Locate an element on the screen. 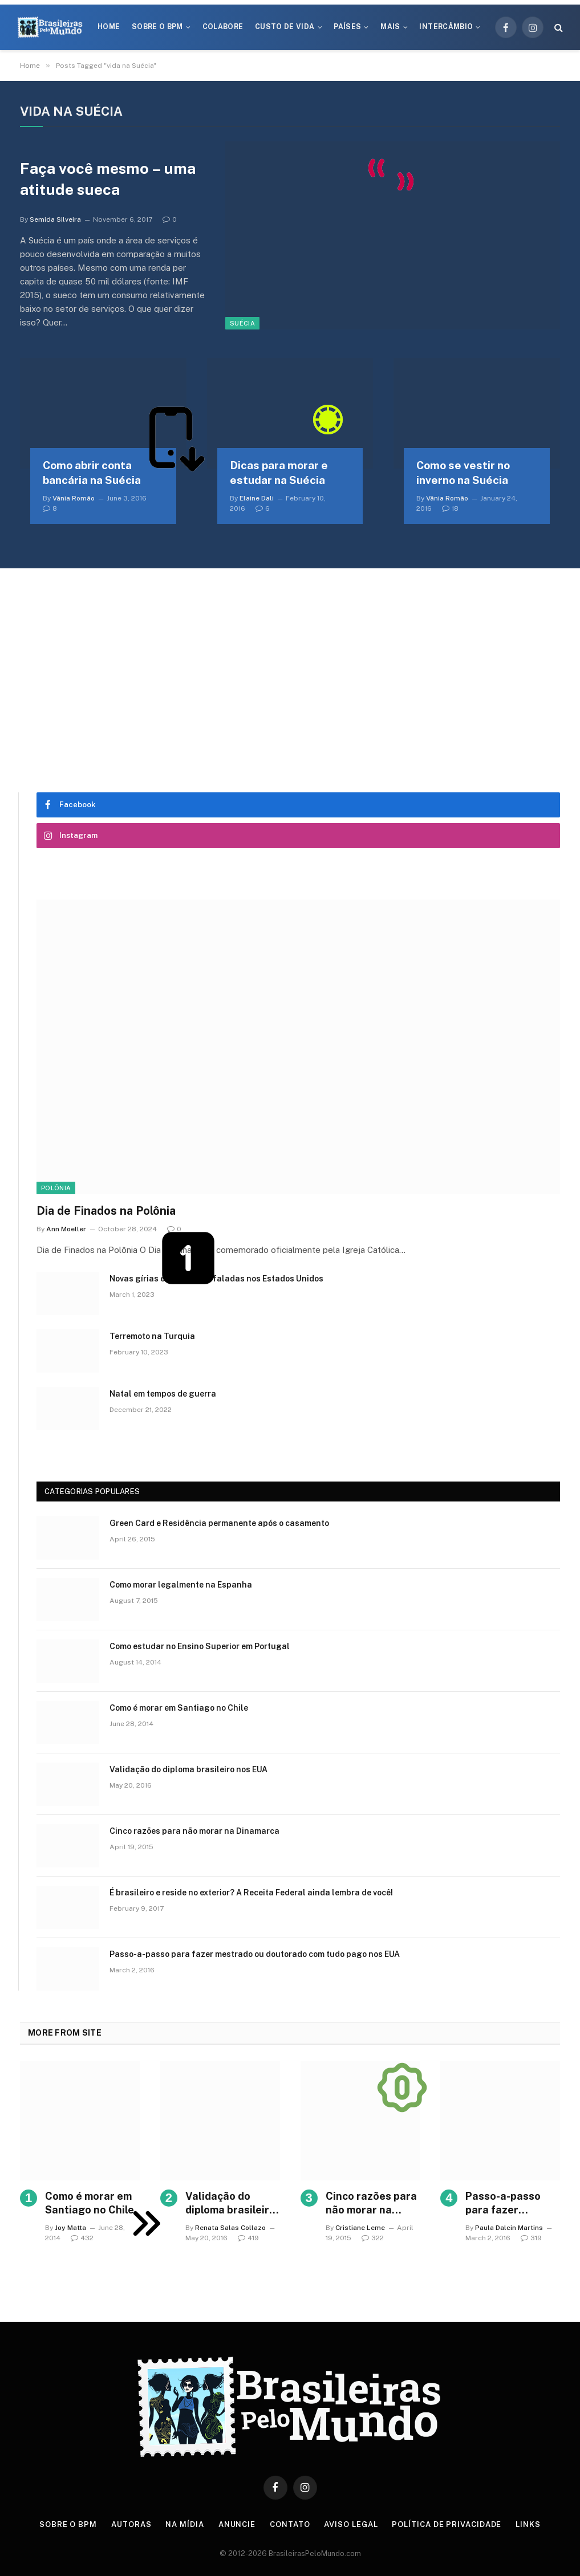 The width and height of the screenshot is (580, 2576). skip forward or advance to next item is located at coordinates (145, 2223).